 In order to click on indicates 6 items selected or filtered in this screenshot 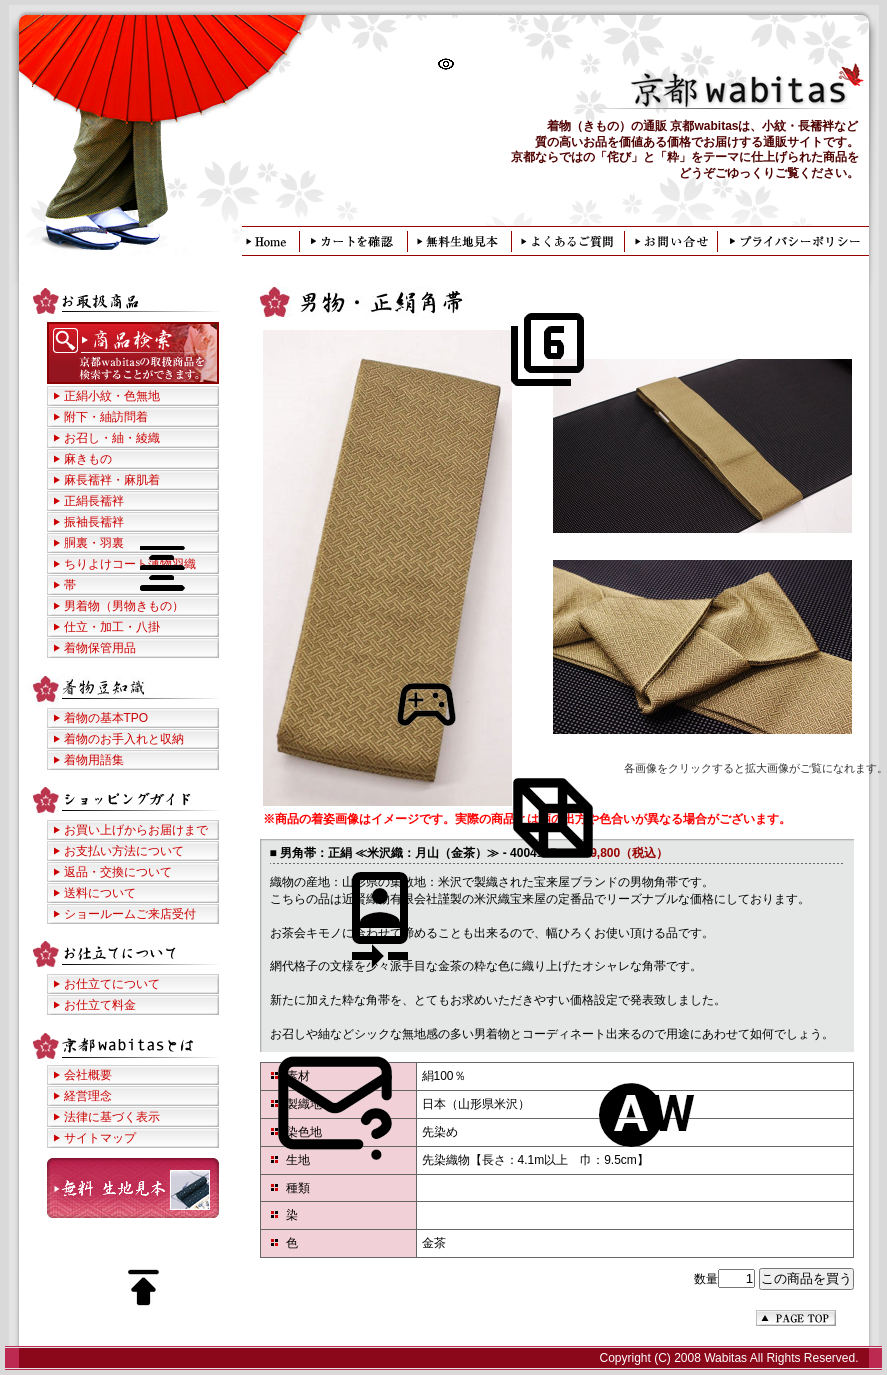, I will do `click(547, 349)`.